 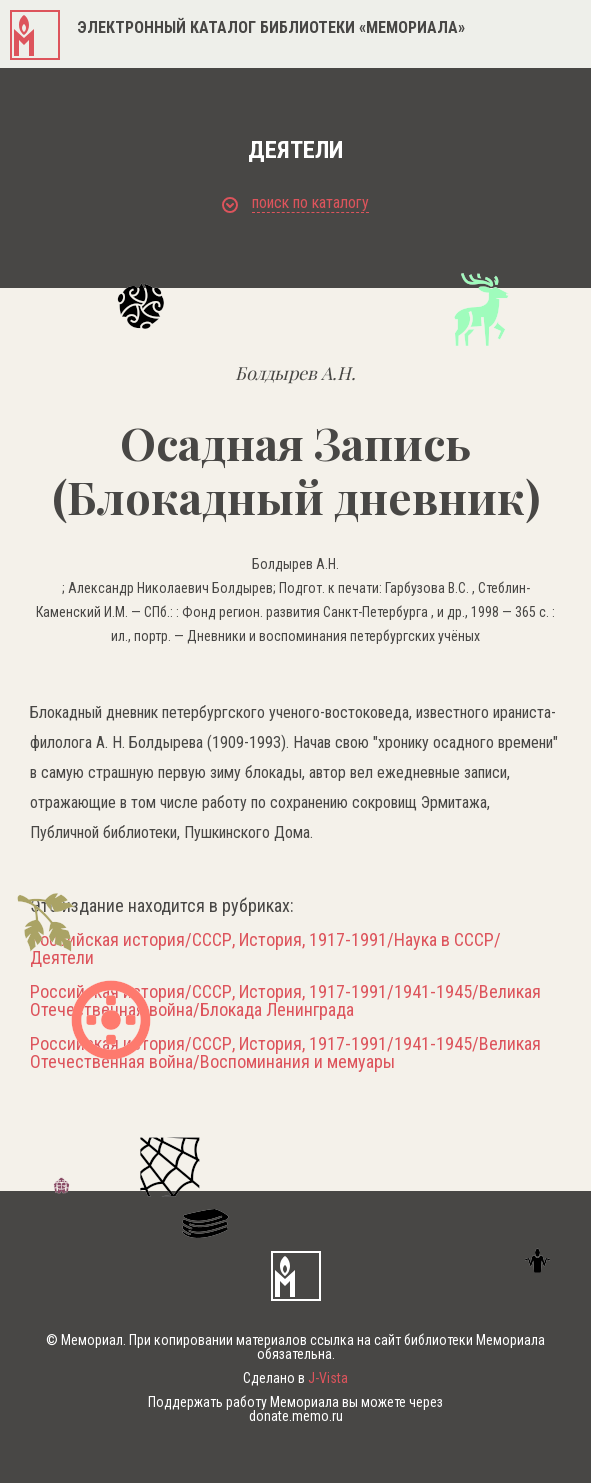 What do you see at coordinates (170, 1167) in the screenshot?
I see `indicates an abandoned or inactive section` at bounding box center [170, 1167].